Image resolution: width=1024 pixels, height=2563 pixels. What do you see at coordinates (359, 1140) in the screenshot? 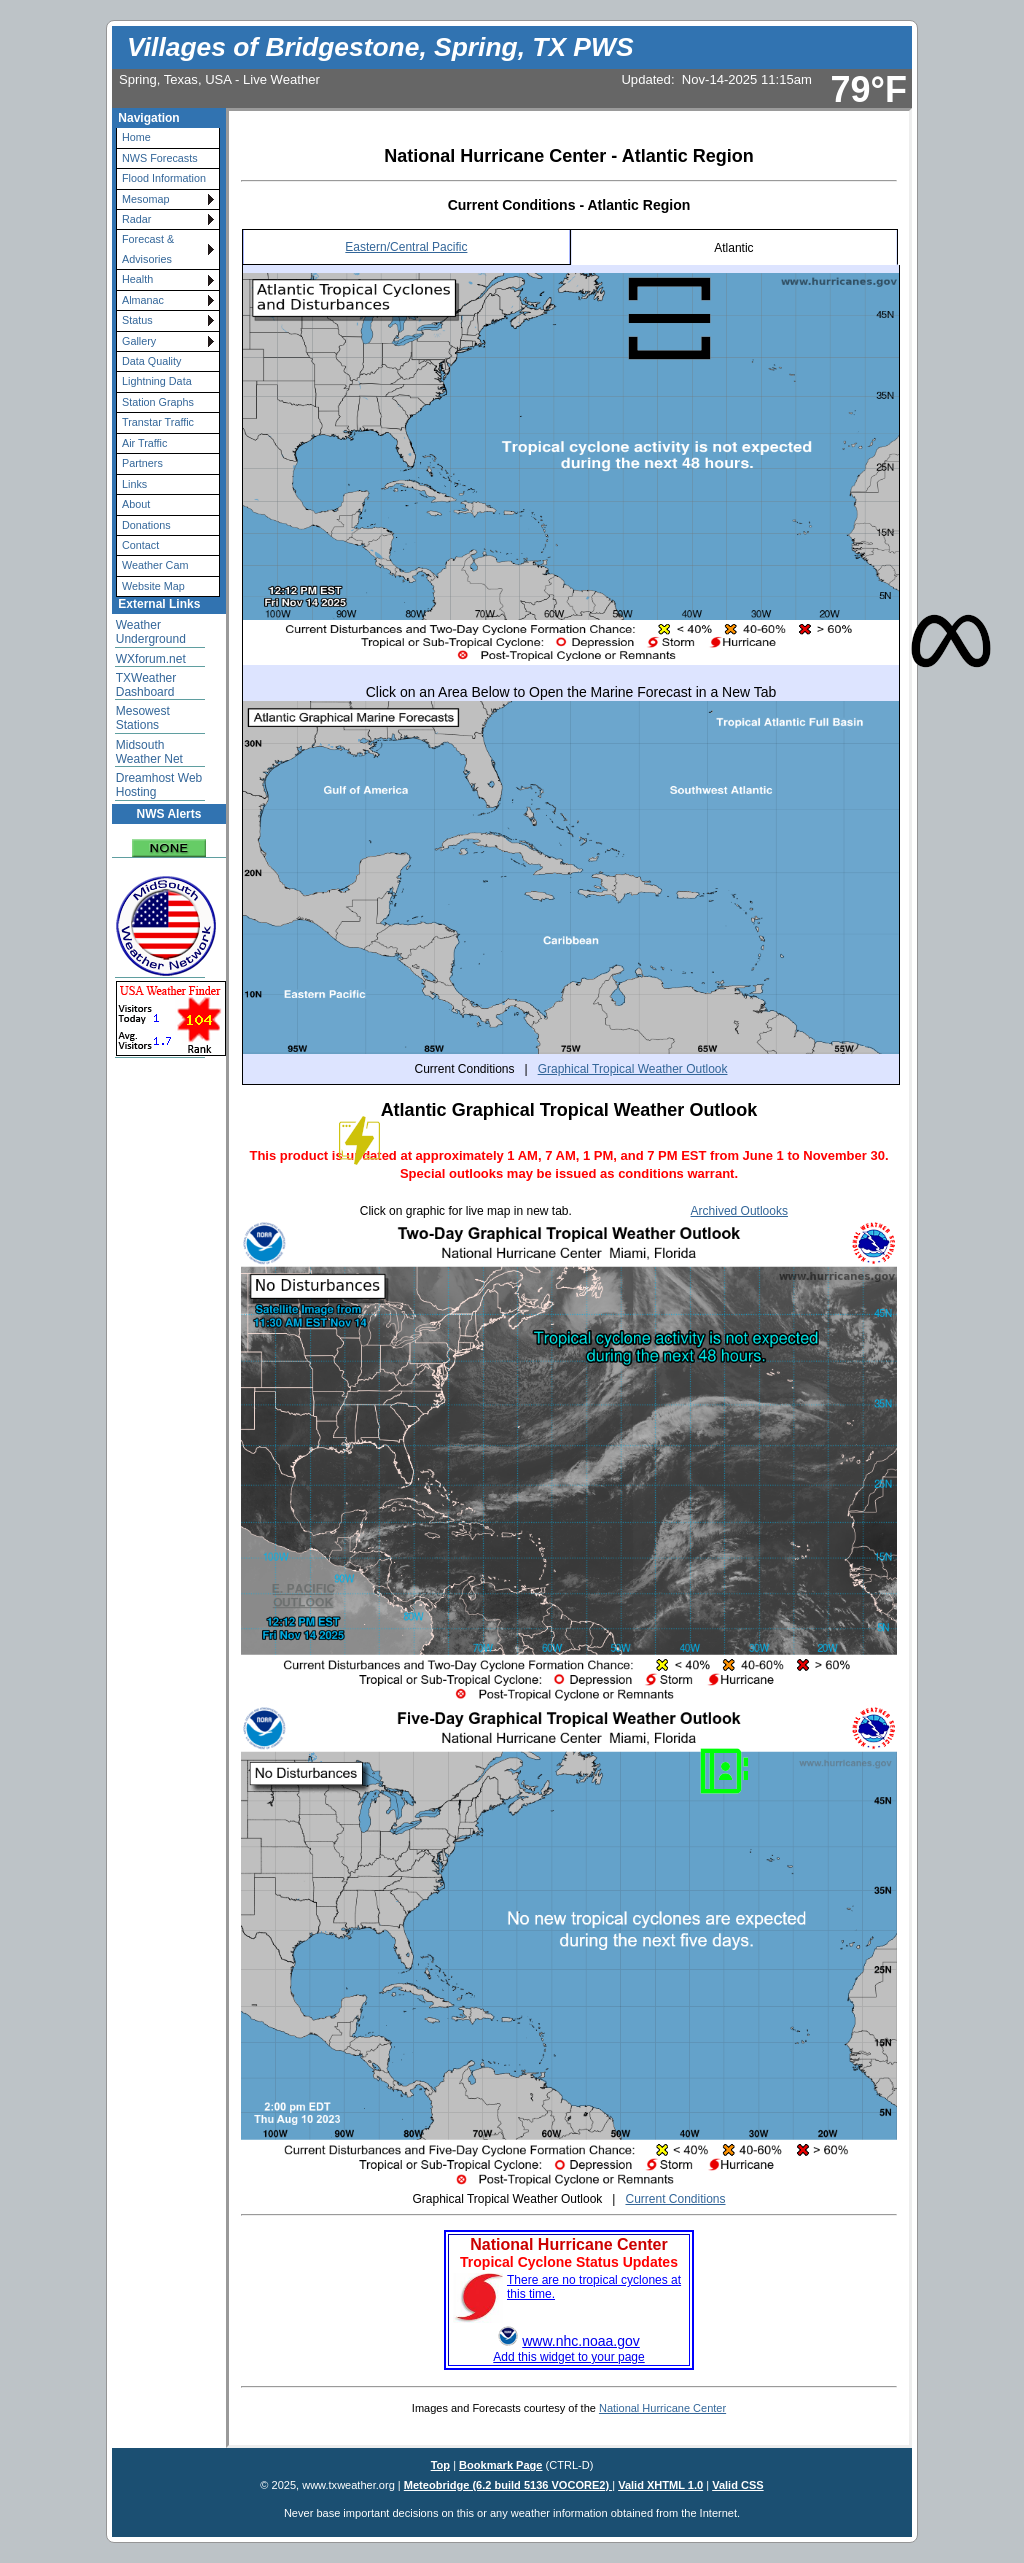
I see `cloudflare pages logo` at bounding box center [359, 1140].